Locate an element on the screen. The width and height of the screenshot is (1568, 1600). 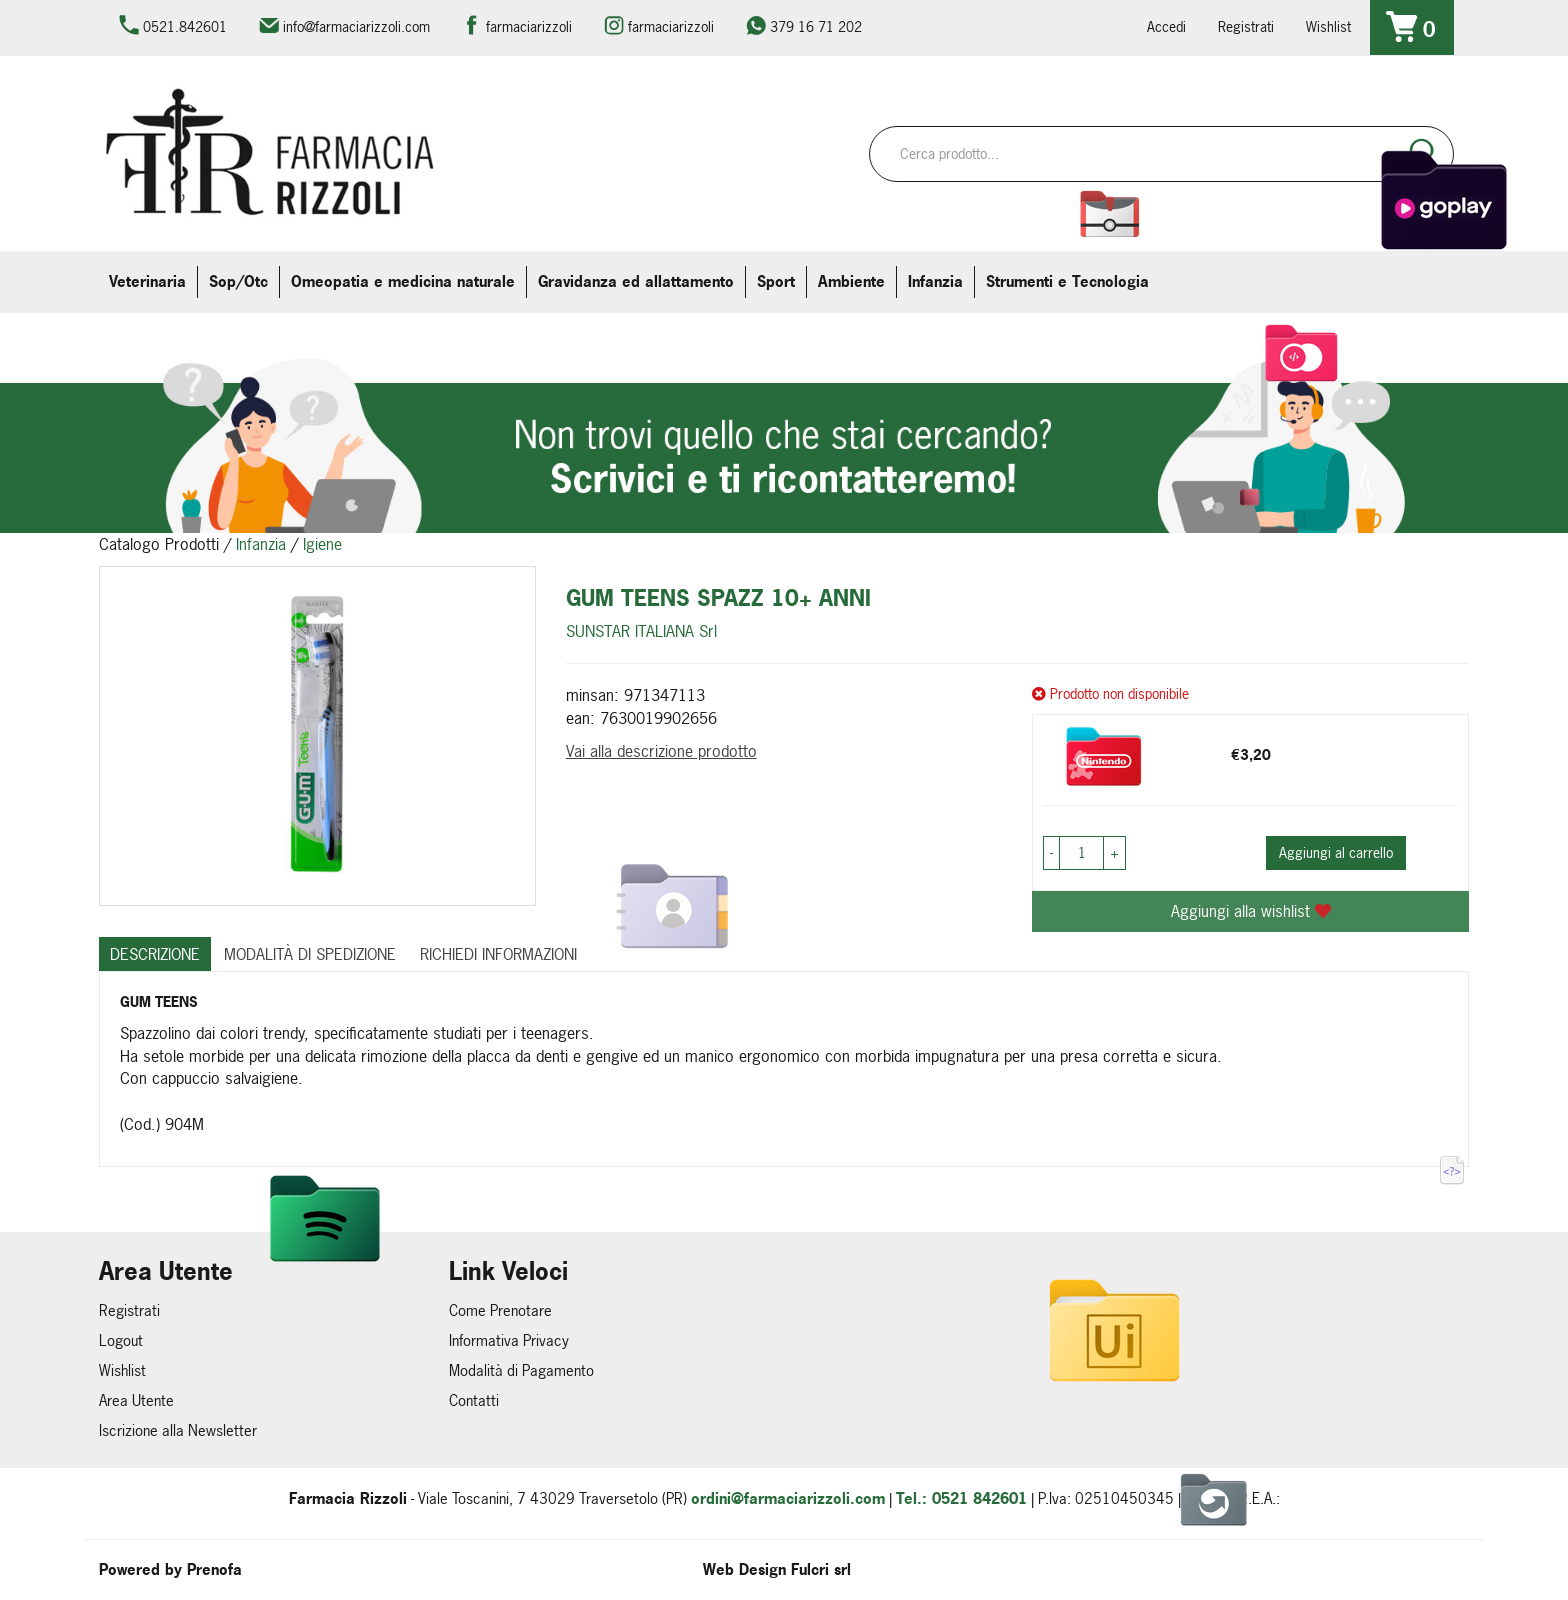
open microsoft contacts folder is located at coordinates (674, 909).